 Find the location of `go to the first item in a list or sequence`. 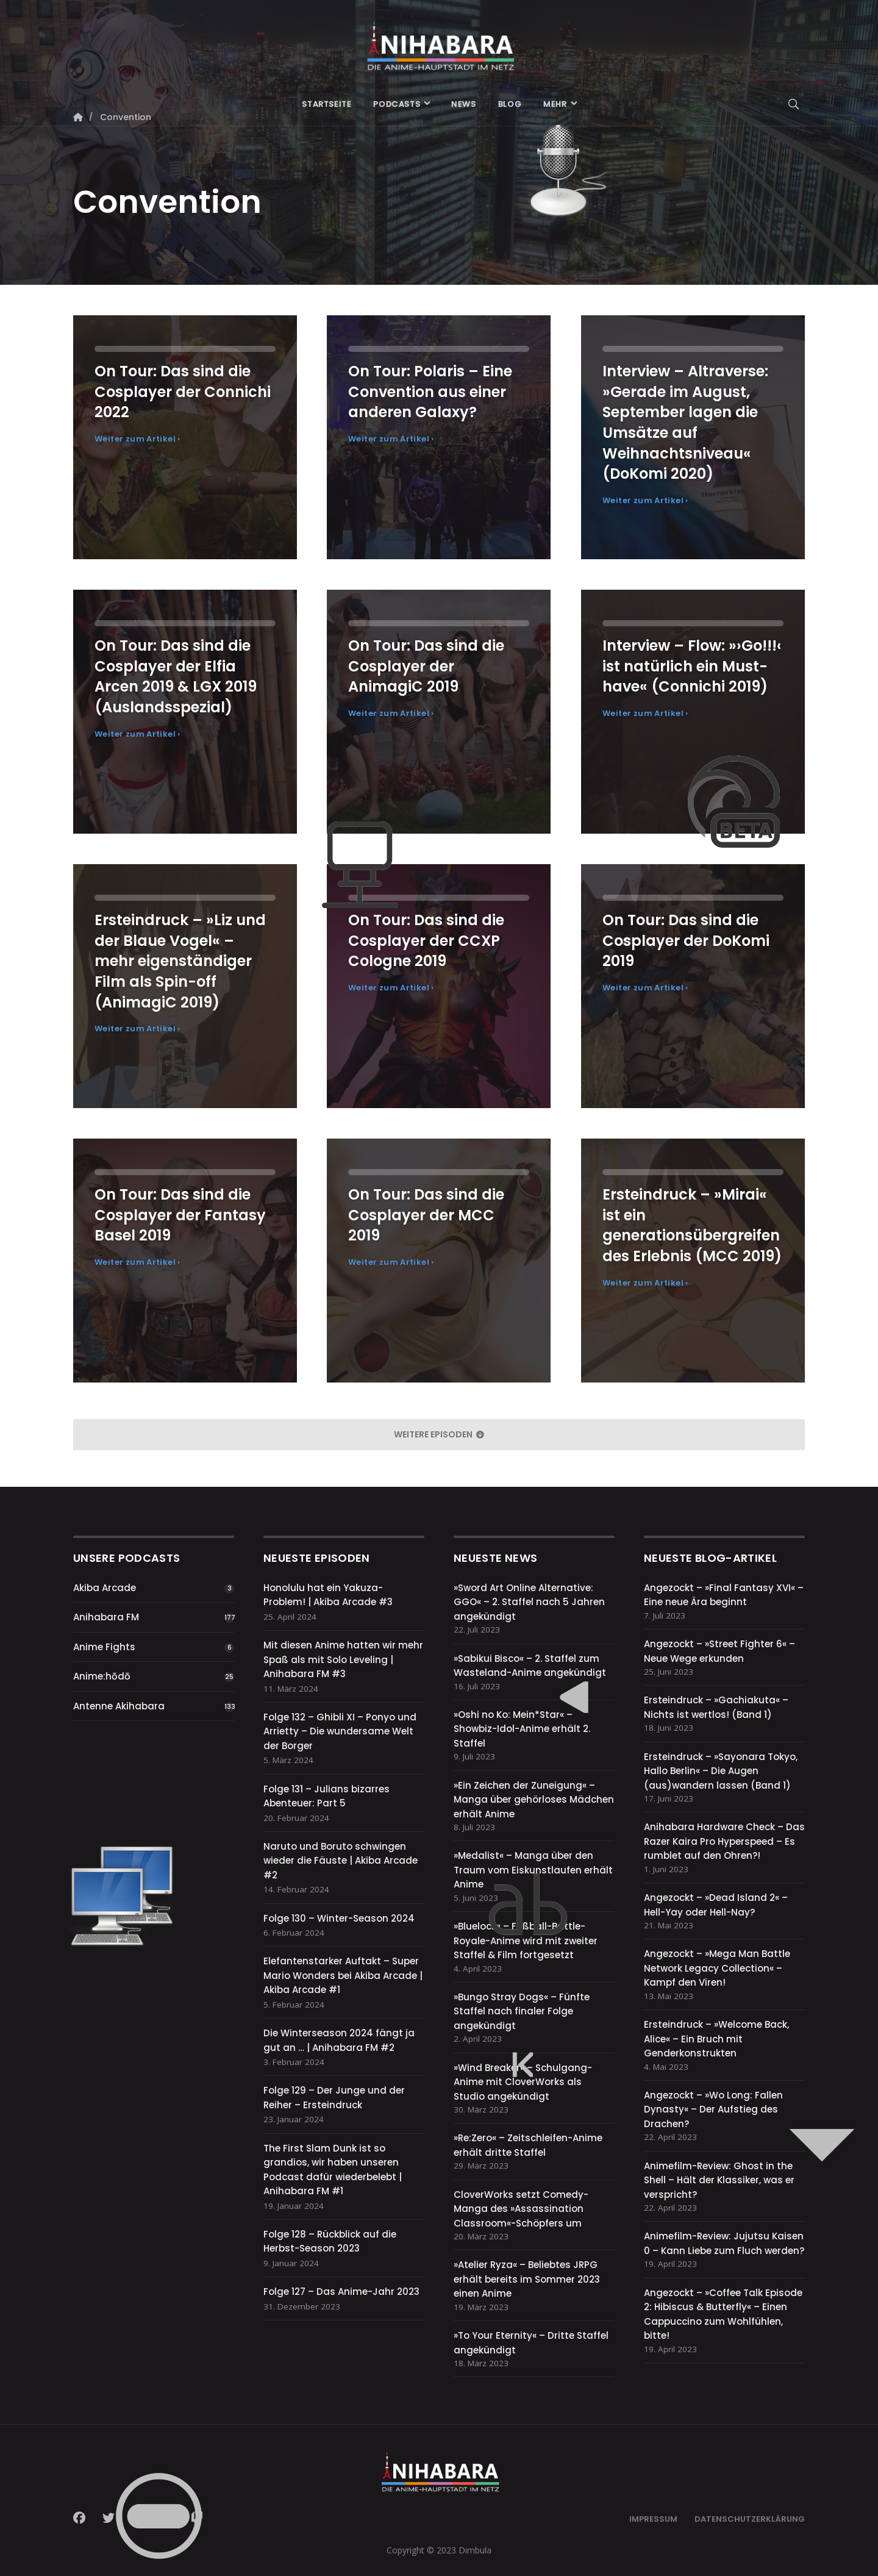

go to the first item in a list or sequence is located at coordinates (523, 2064).